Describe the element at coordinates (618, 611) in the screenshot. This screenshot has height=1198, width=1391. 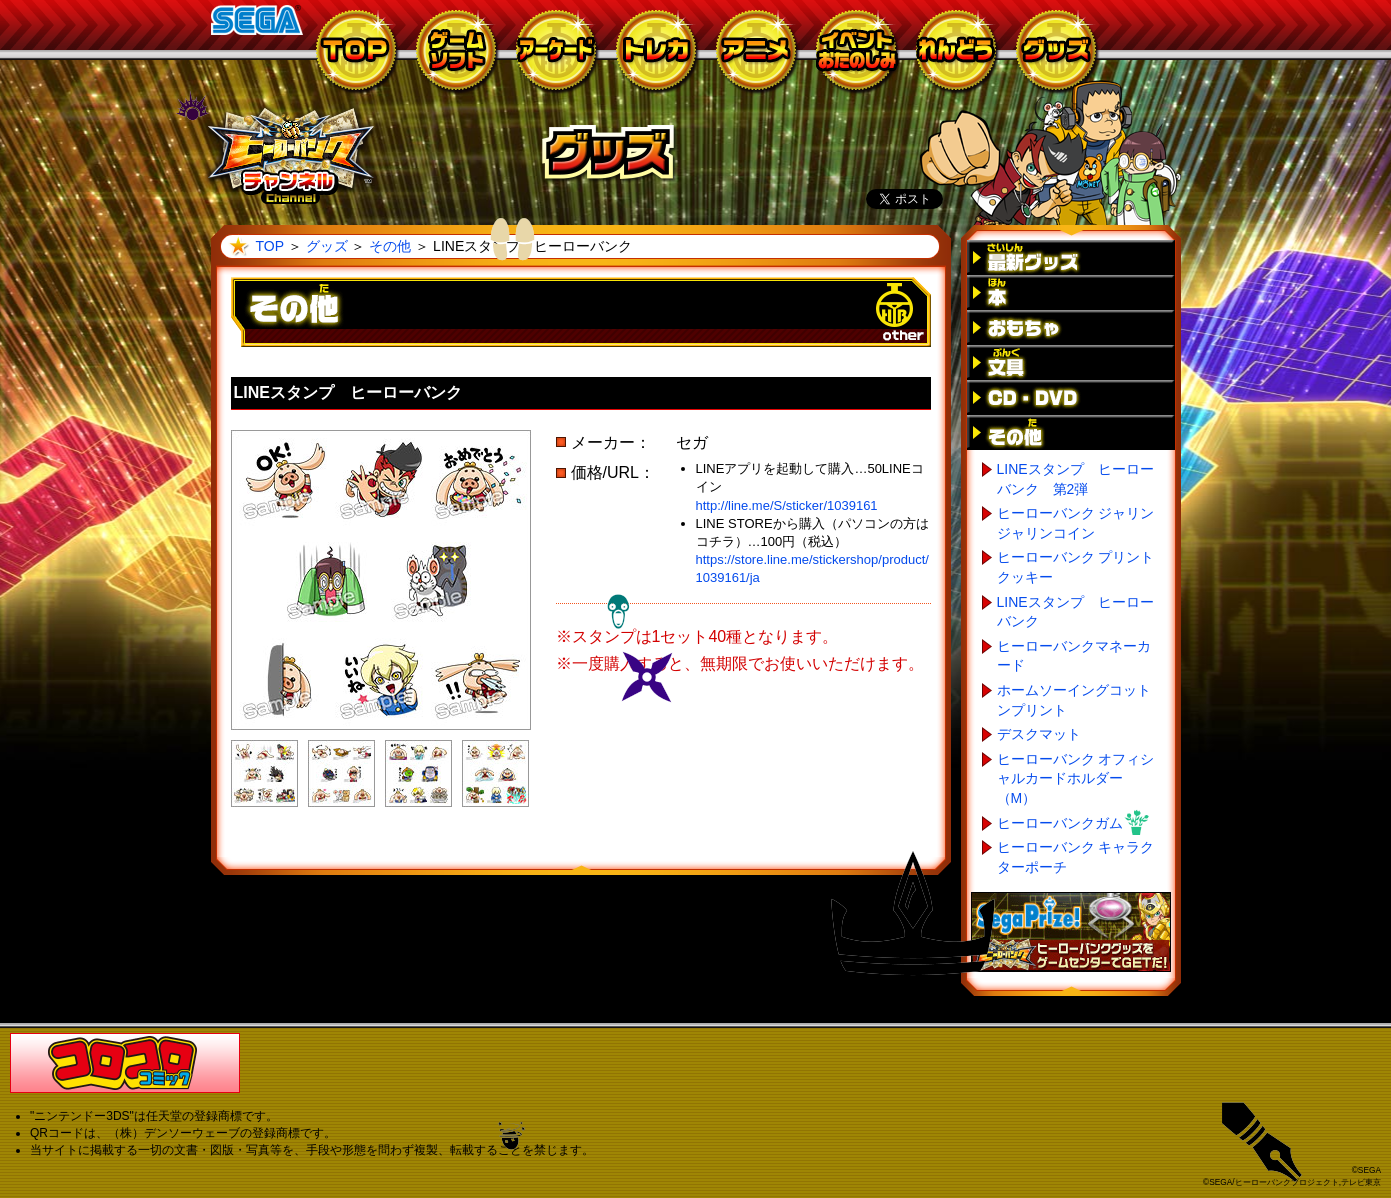
I see `indicates a horror or terror game genre` at that location.